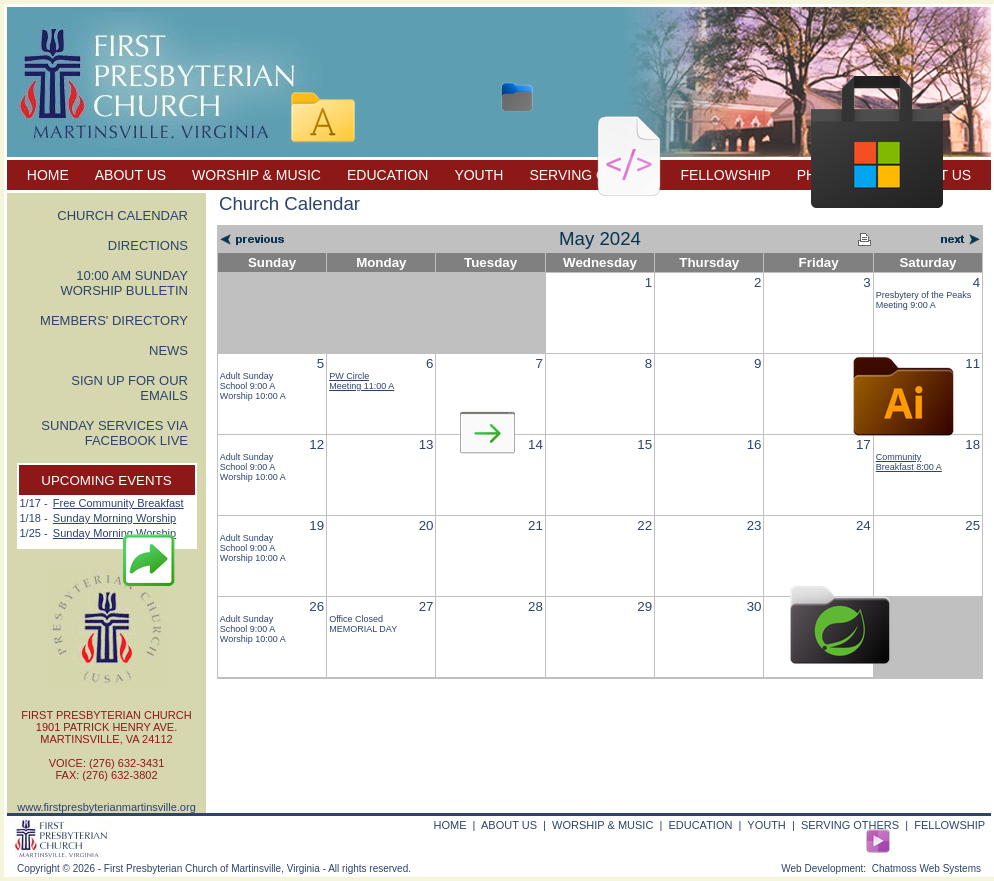  I want to click on open spring framework project files, so click(839, 627).